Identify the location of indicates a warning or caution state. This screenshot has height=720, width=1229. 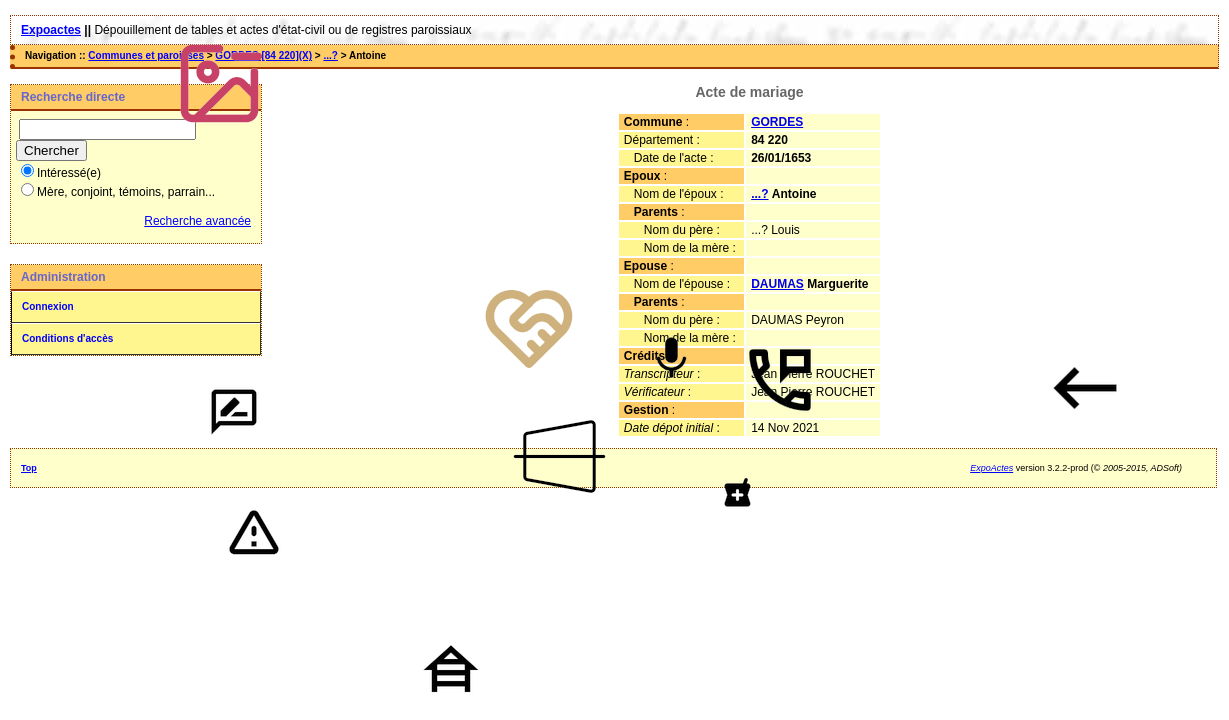
(254, 531).